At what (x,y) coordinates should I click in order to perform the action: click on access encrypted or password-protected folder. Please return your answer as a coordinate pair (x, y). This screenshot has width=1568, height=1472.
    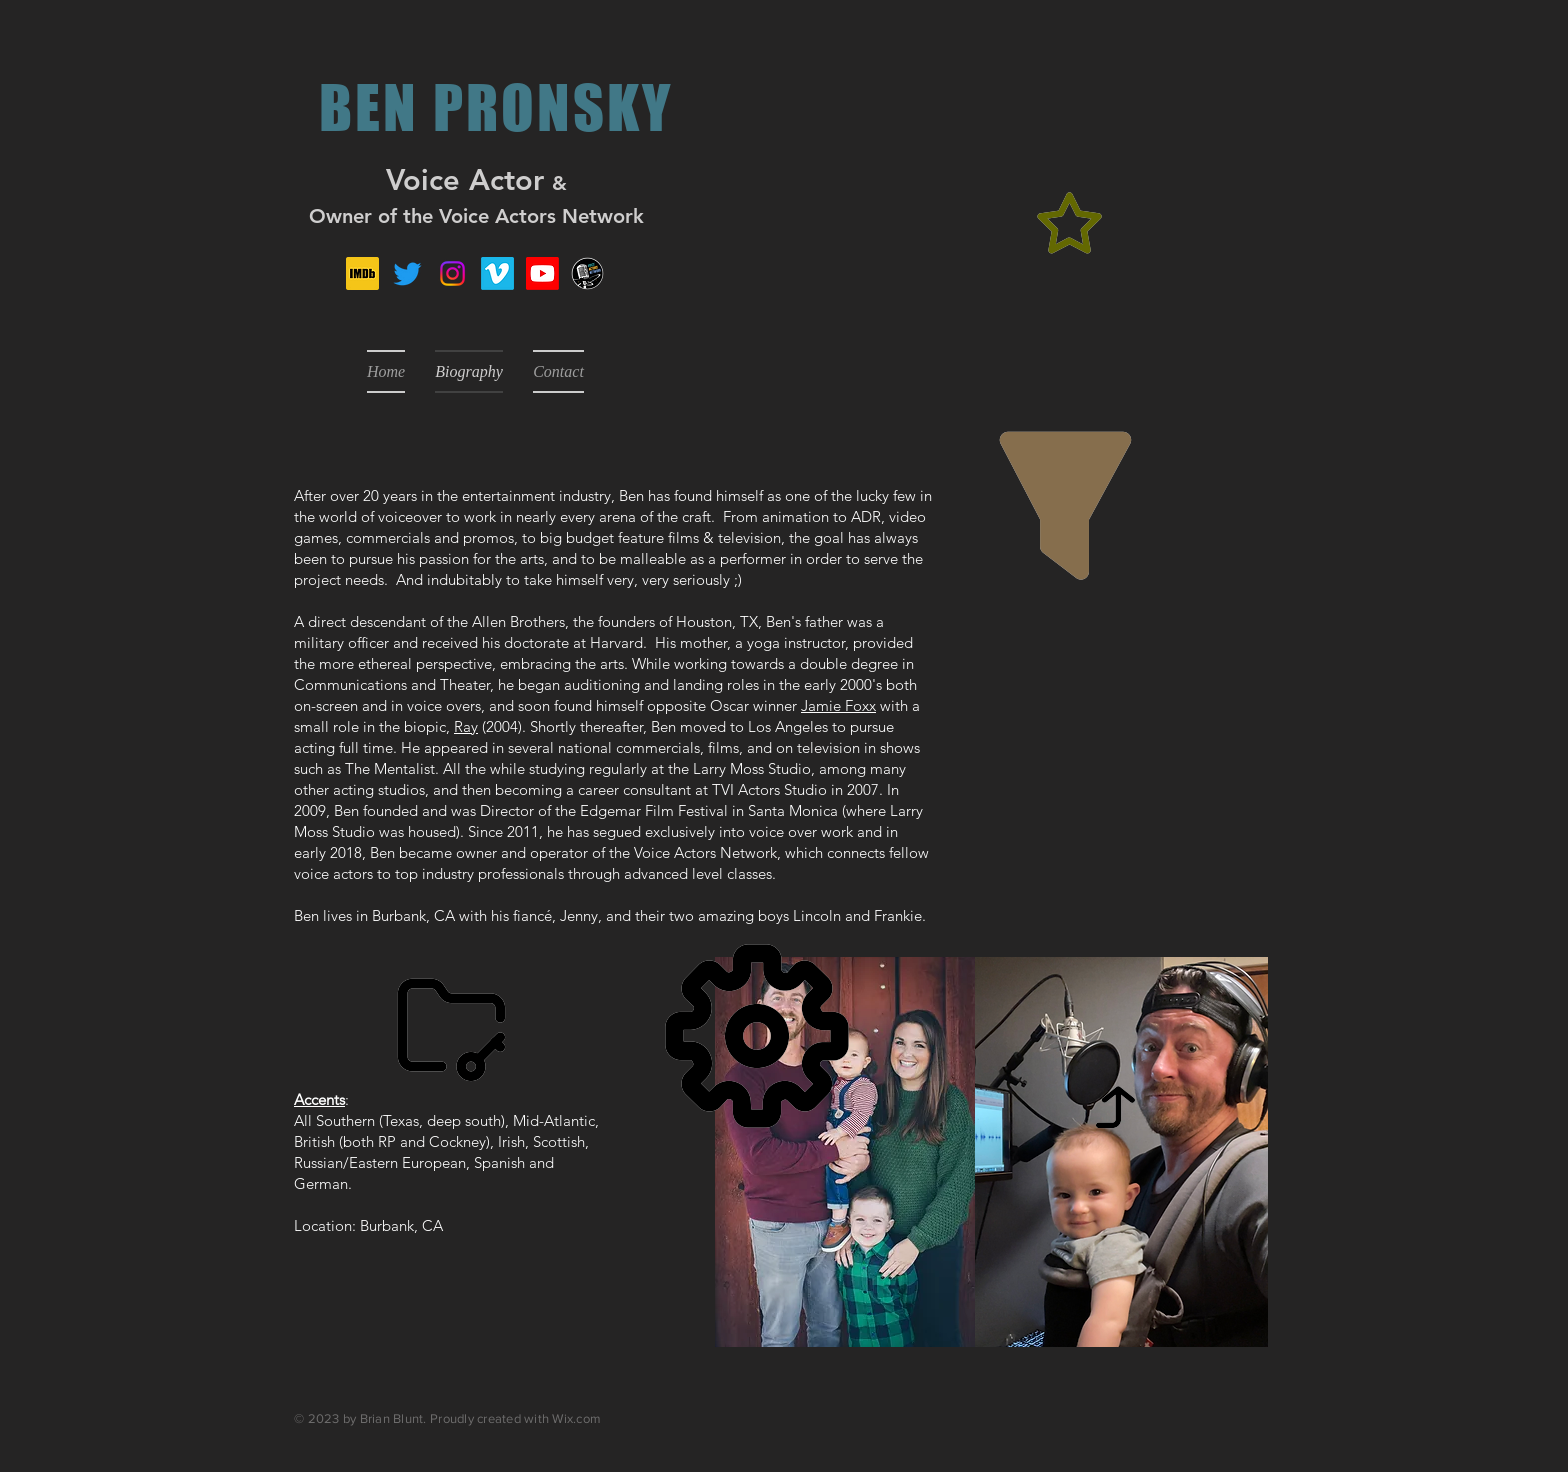
    Looking at the image, I should click on (451, 1027).